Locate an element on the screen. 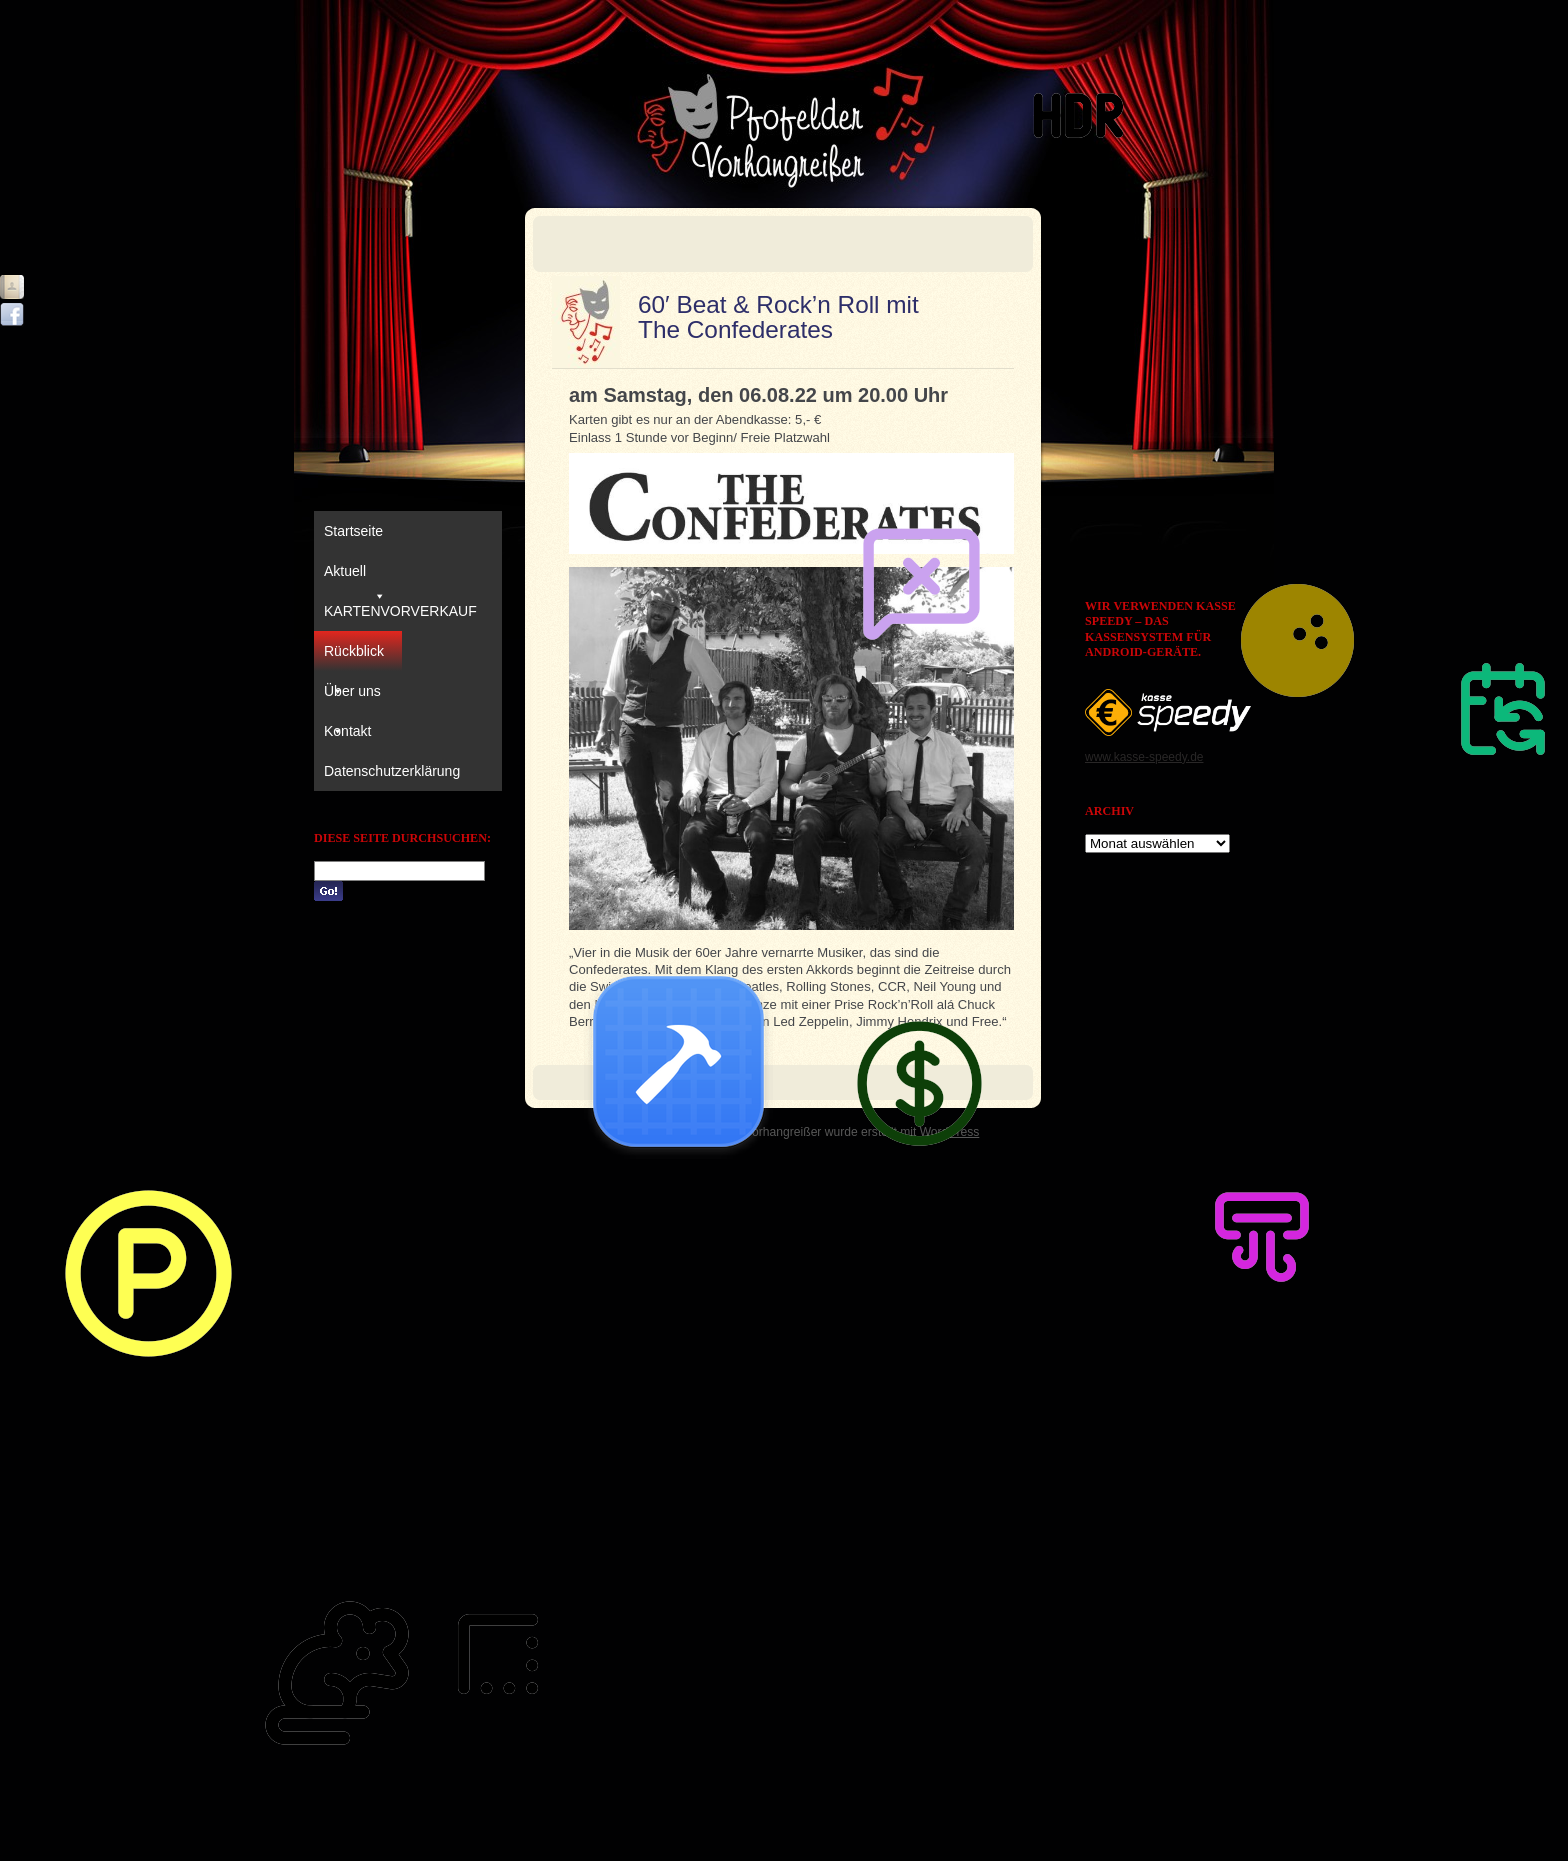 The image size is (1568, 1861). access bowling or sports games is located at coordinates (1297, 640).